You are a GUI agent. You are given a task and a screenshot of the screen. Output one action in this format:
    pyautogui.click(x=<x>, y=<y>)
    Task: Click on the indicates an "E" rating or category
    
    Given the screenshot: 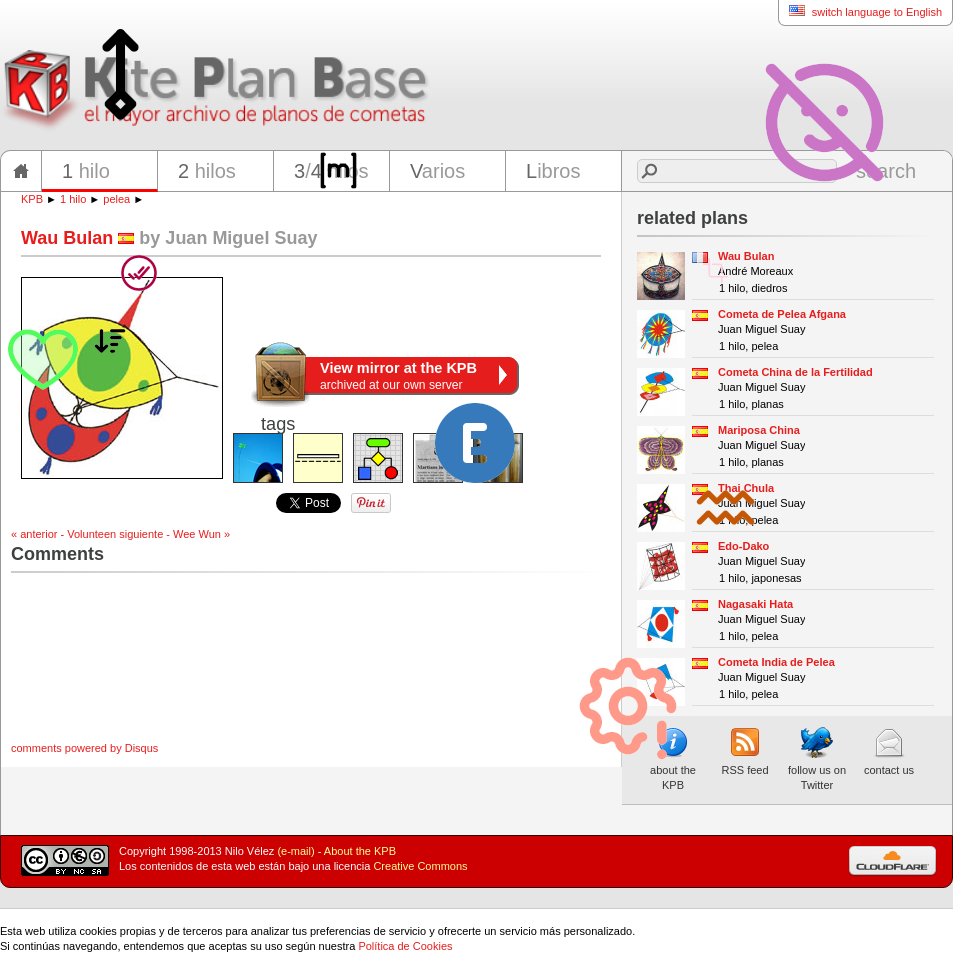 What is the action you would take?
    pyautogui.click(x=475, y=443)
    